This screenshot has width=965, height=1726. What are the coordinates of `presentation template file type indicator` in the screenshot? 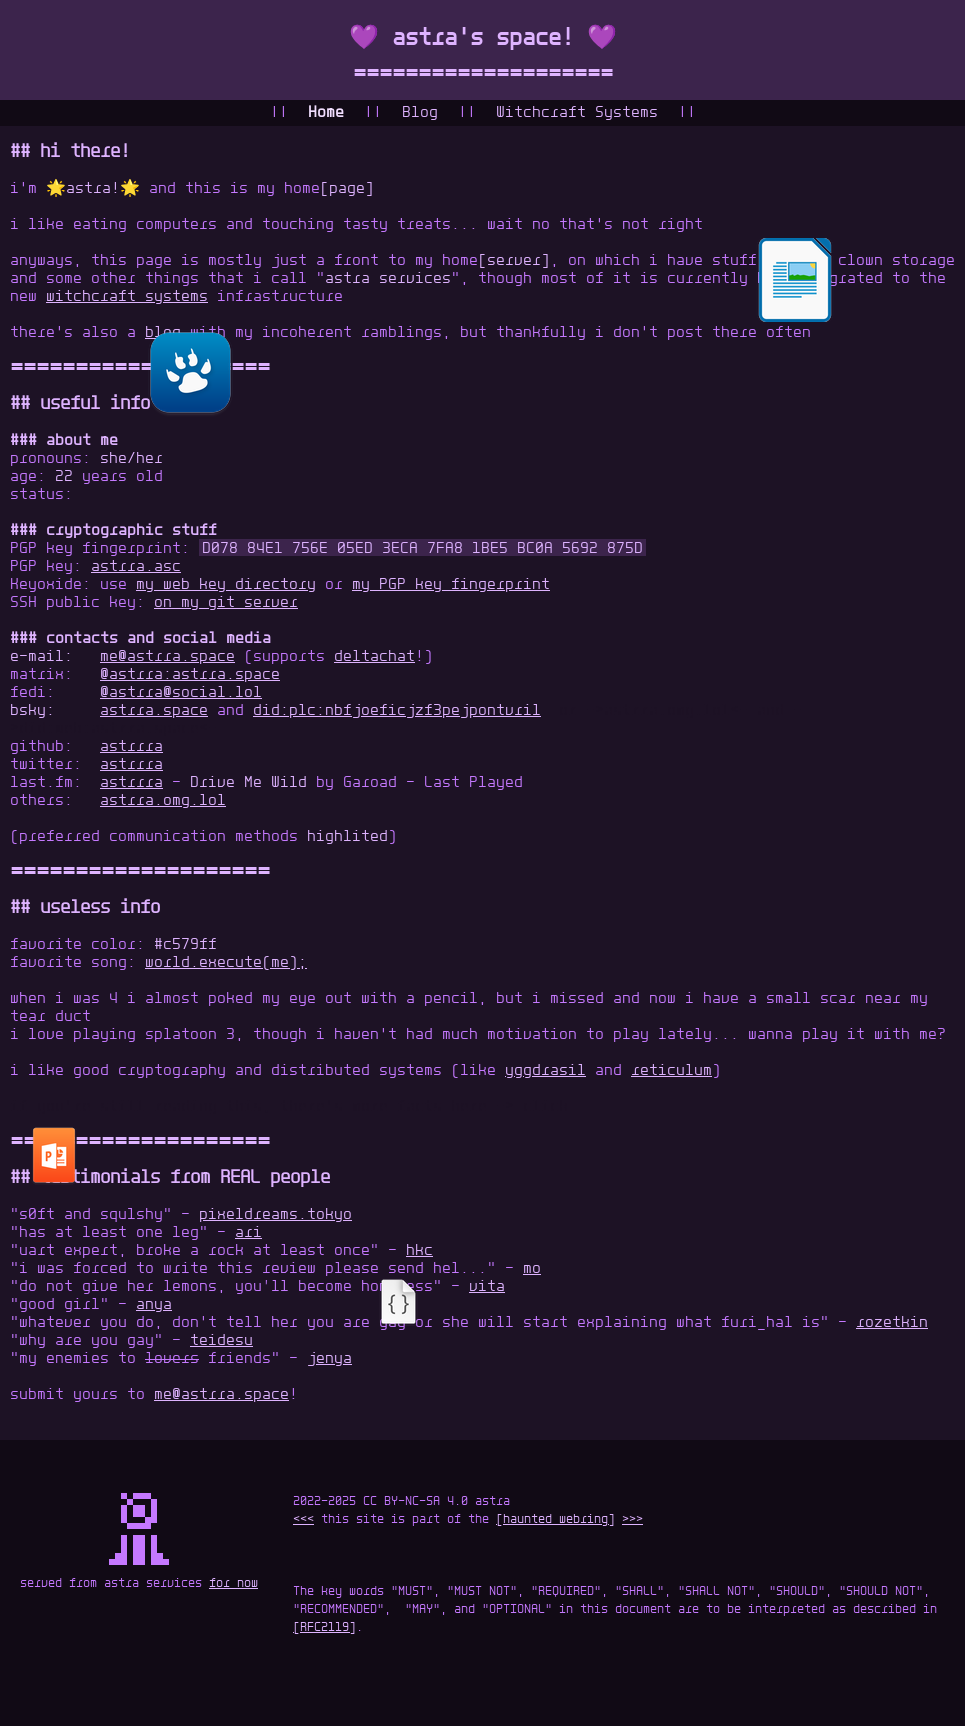 It's located at (54, 1156).